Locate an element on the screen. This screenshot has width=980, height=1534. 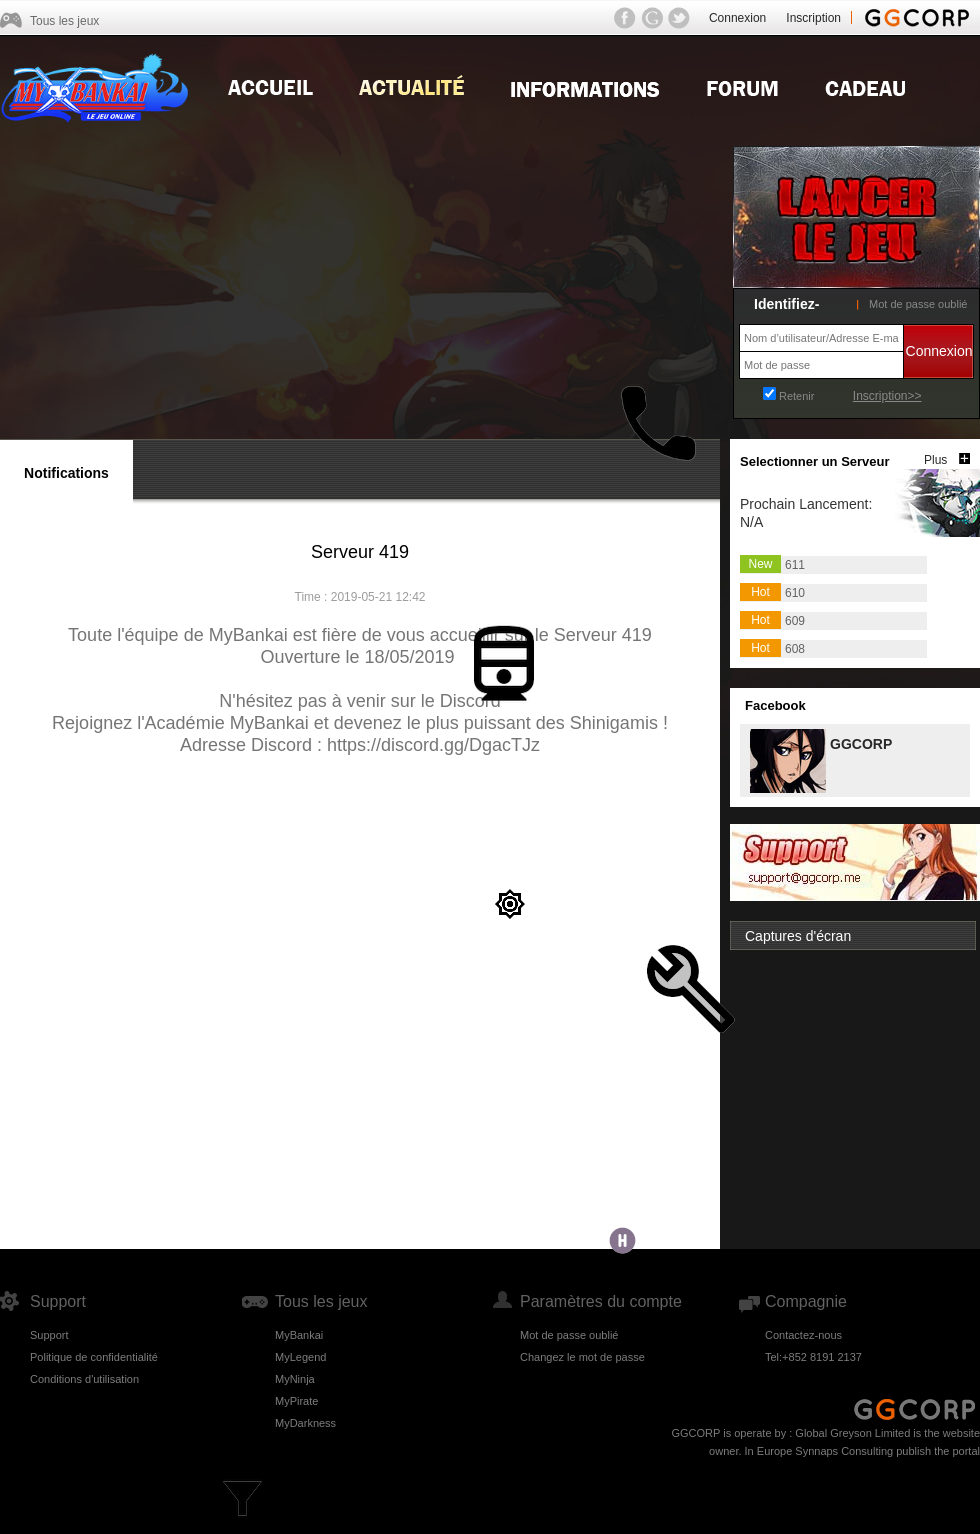
get railway or train directions is located at coordinates (504, 667).